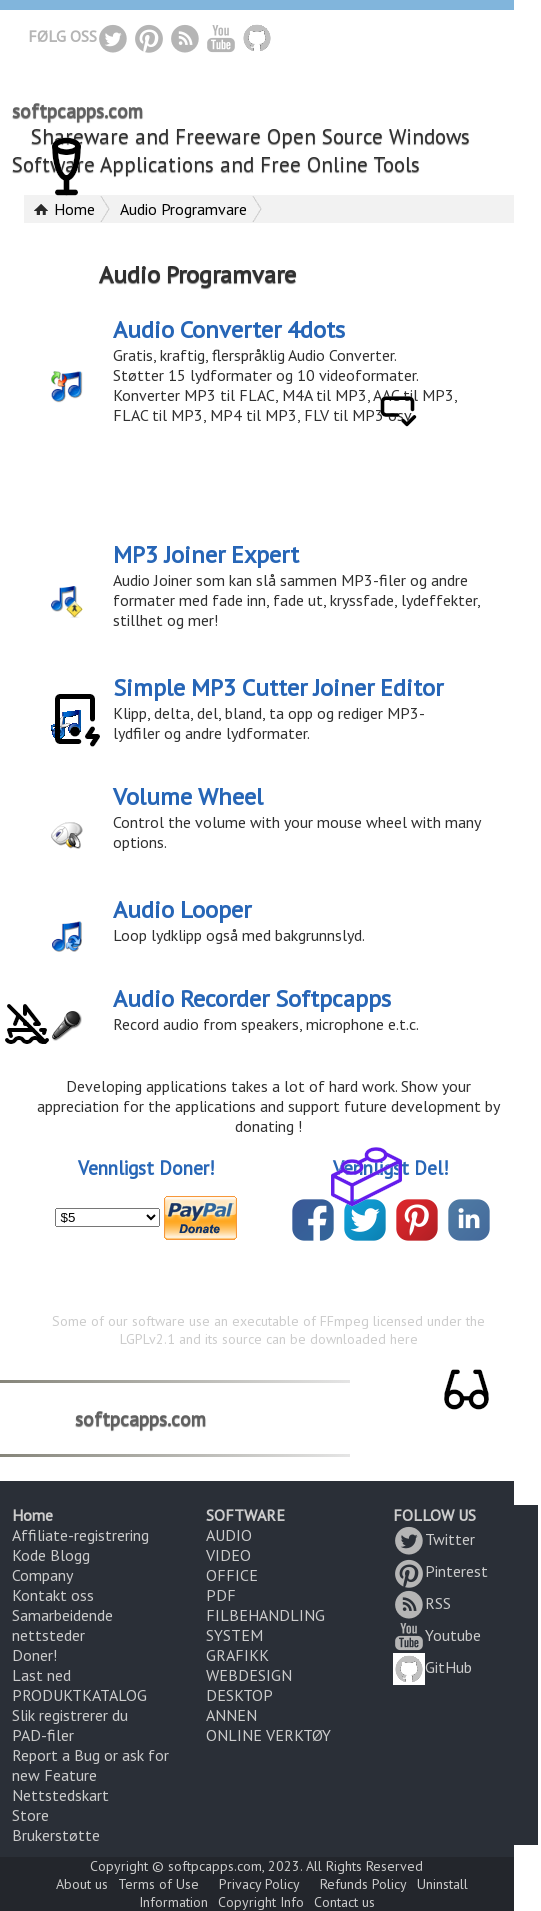 The width and height of the screenshot is (541, 1911). Describe the element at coordinates (466, 1389) in the screenshot. I see `view or access reading mode` at that location.